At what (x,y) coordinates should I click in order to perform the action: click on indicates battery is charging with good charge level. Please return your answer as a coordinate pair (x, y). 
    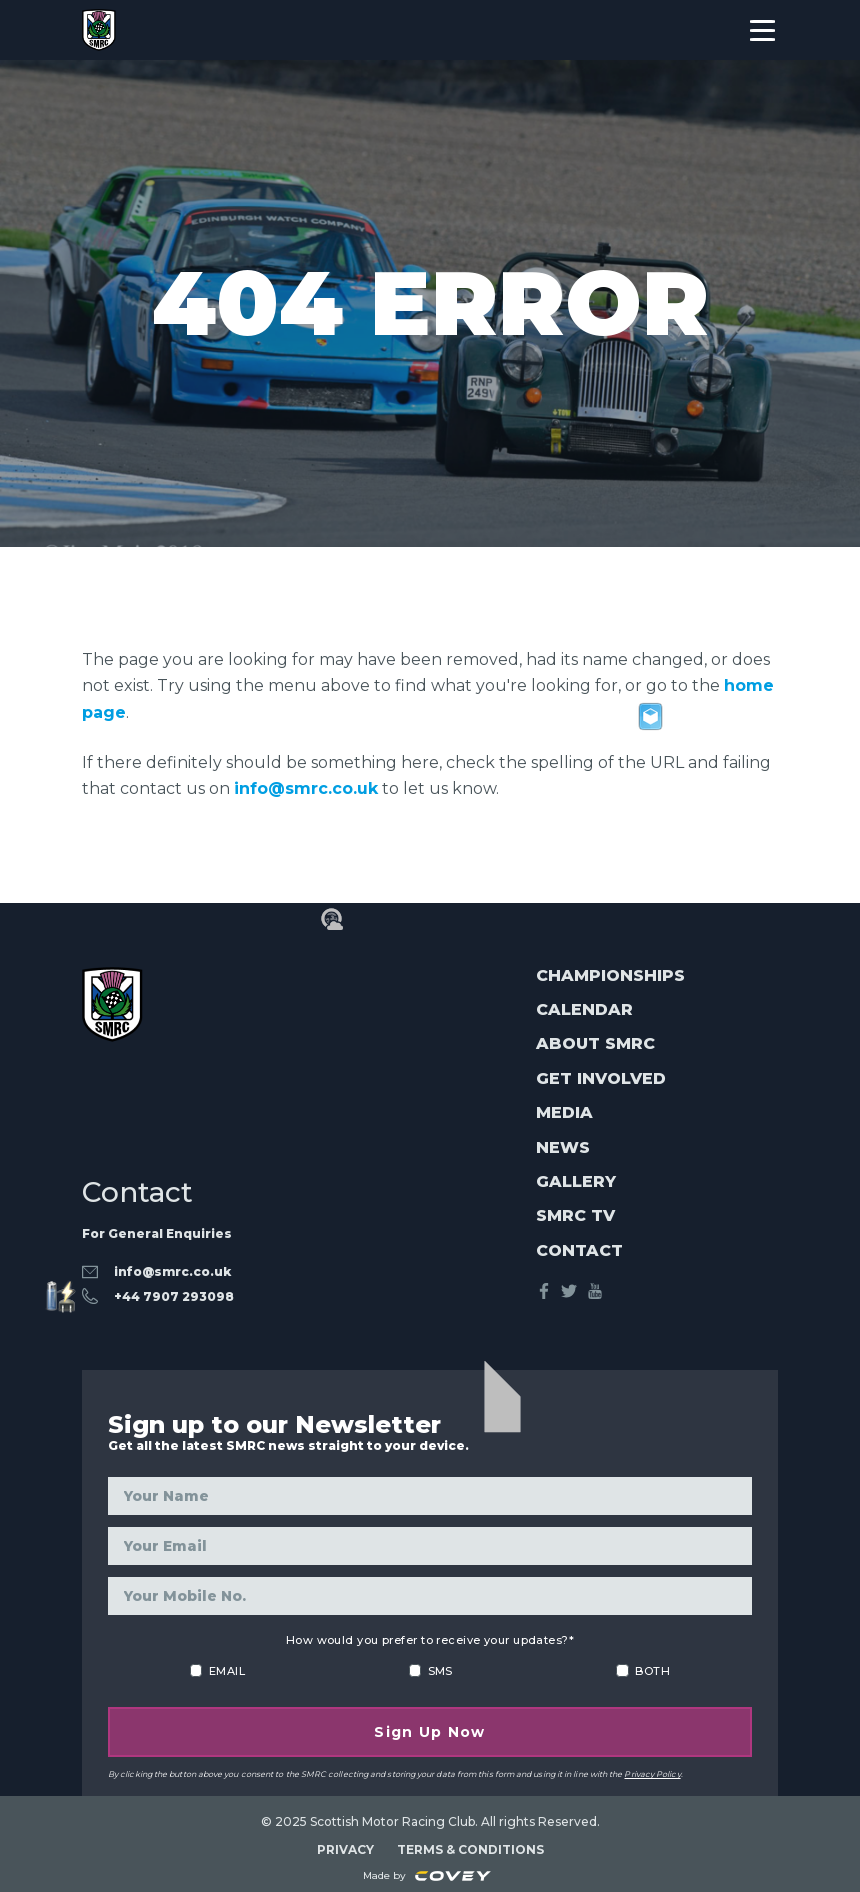
    Looking at the image, I should click on (59, 1296).